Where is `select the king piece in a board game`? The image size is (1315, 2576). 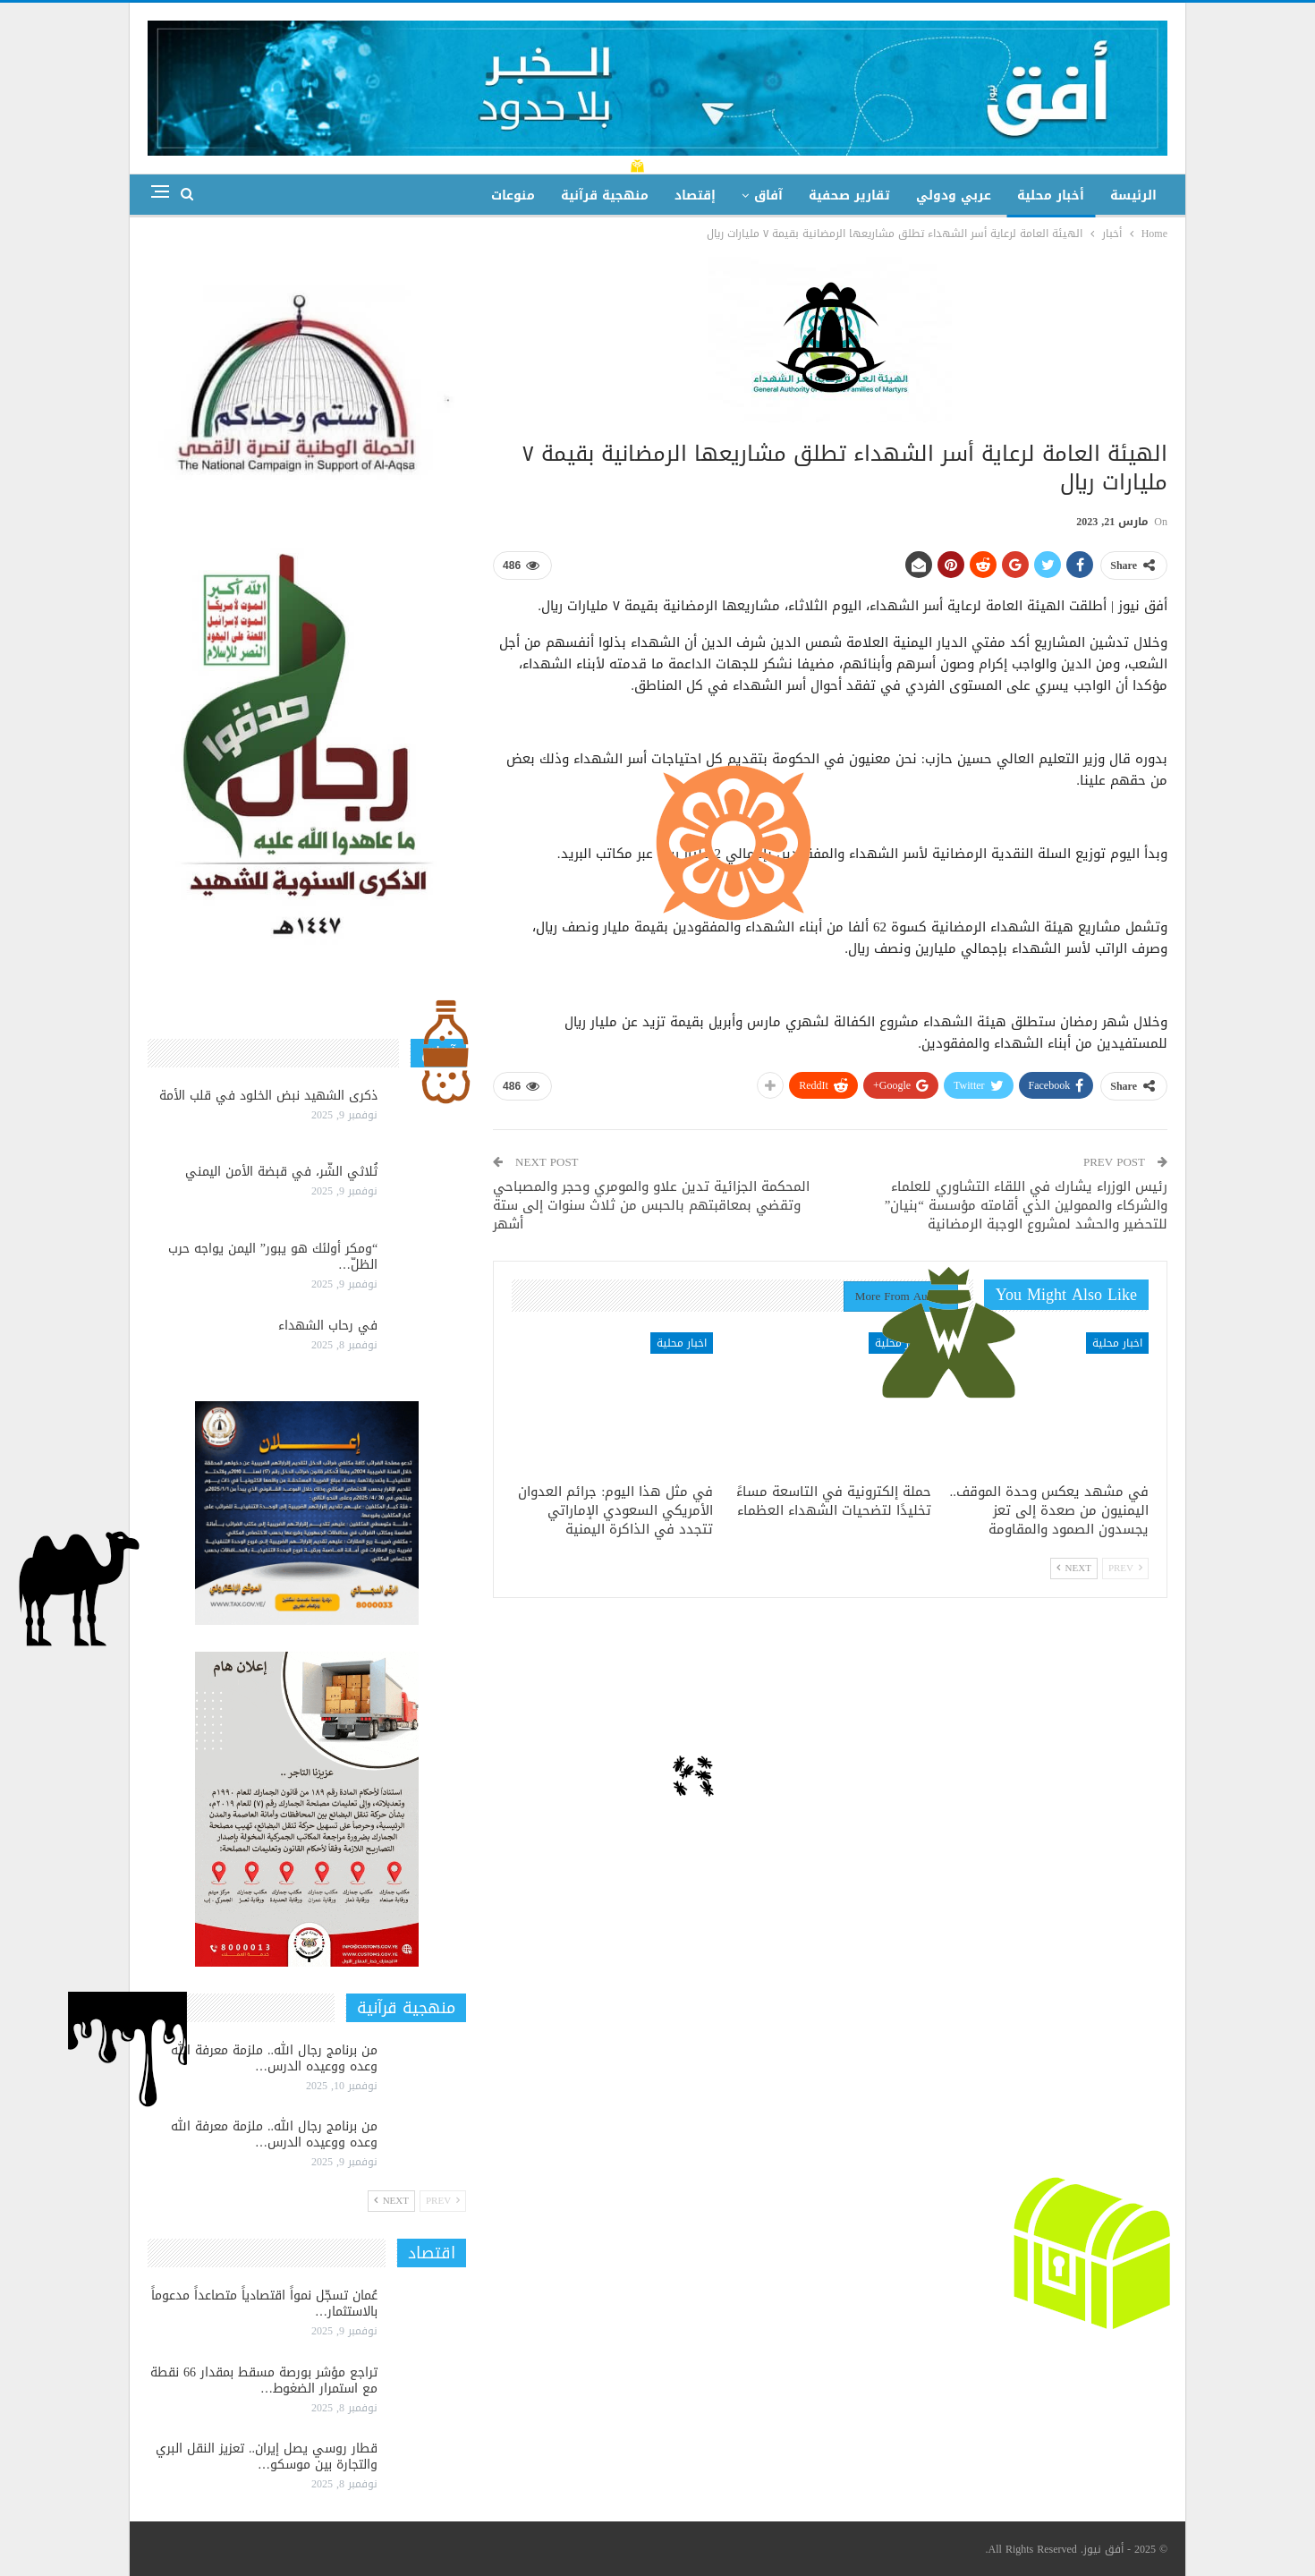 select the king piece in a board game is located at coordinates (948, 1336).